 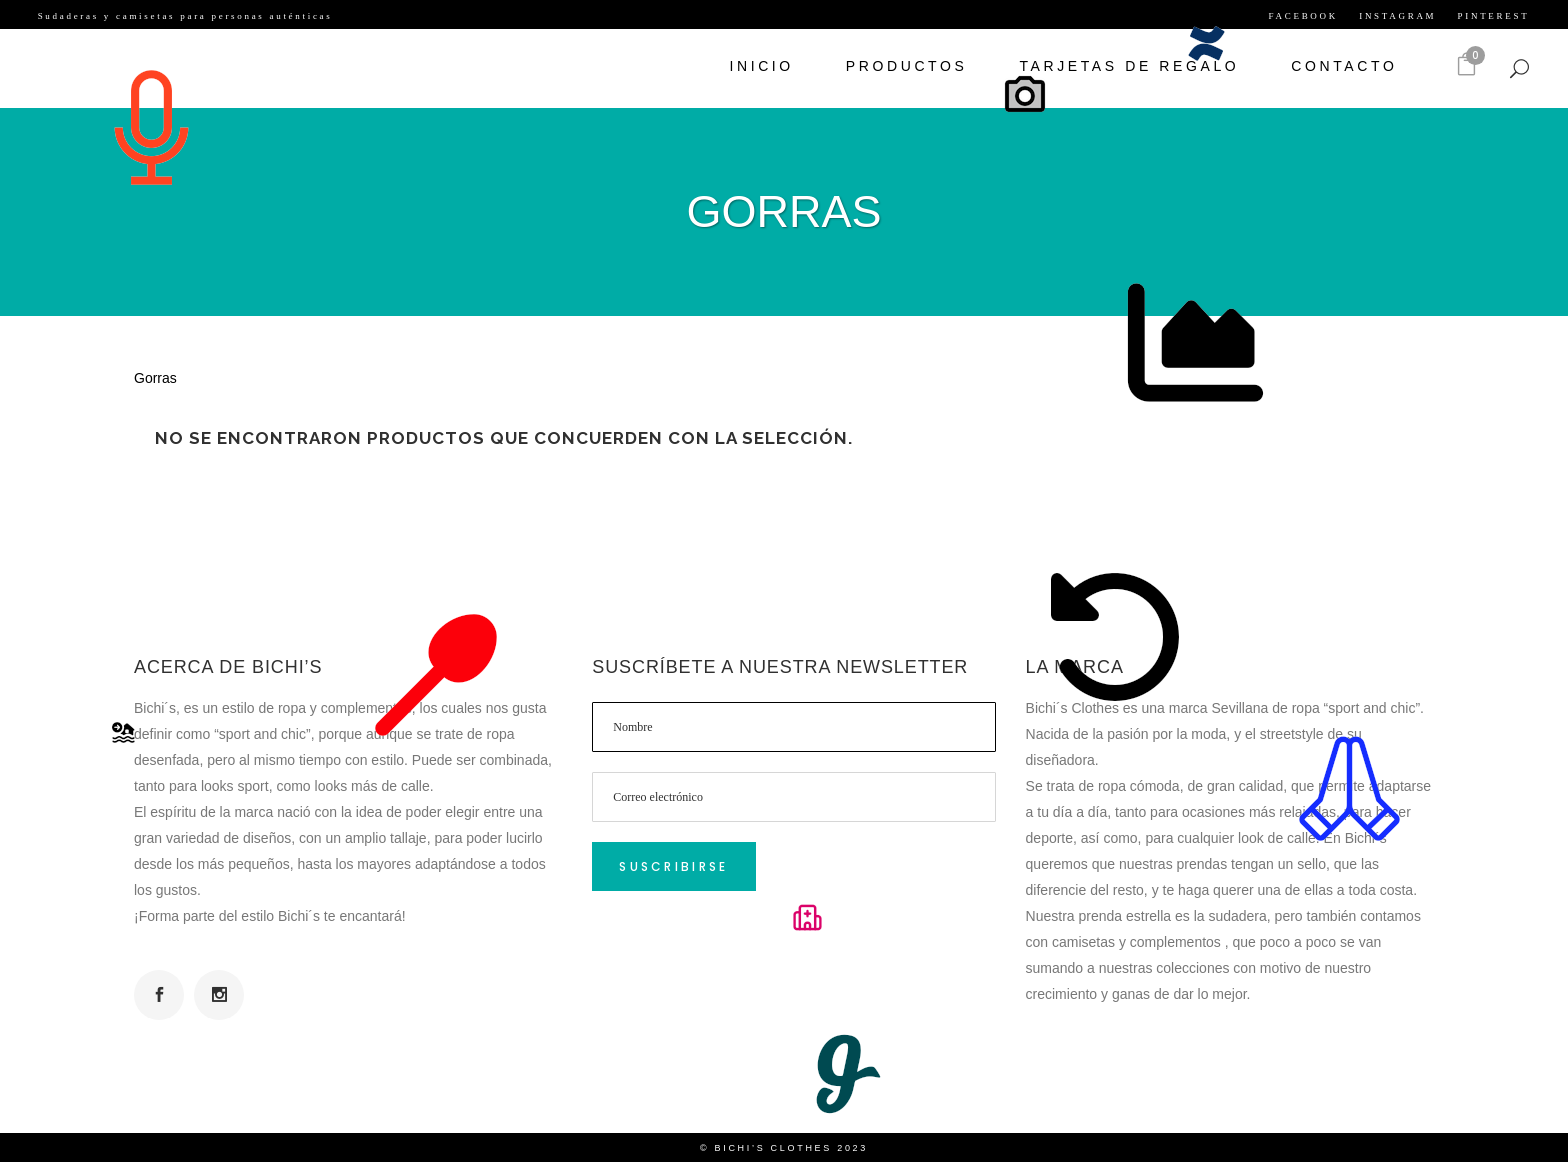 I want to click on undo the last action, so click(x=1115, y=637).